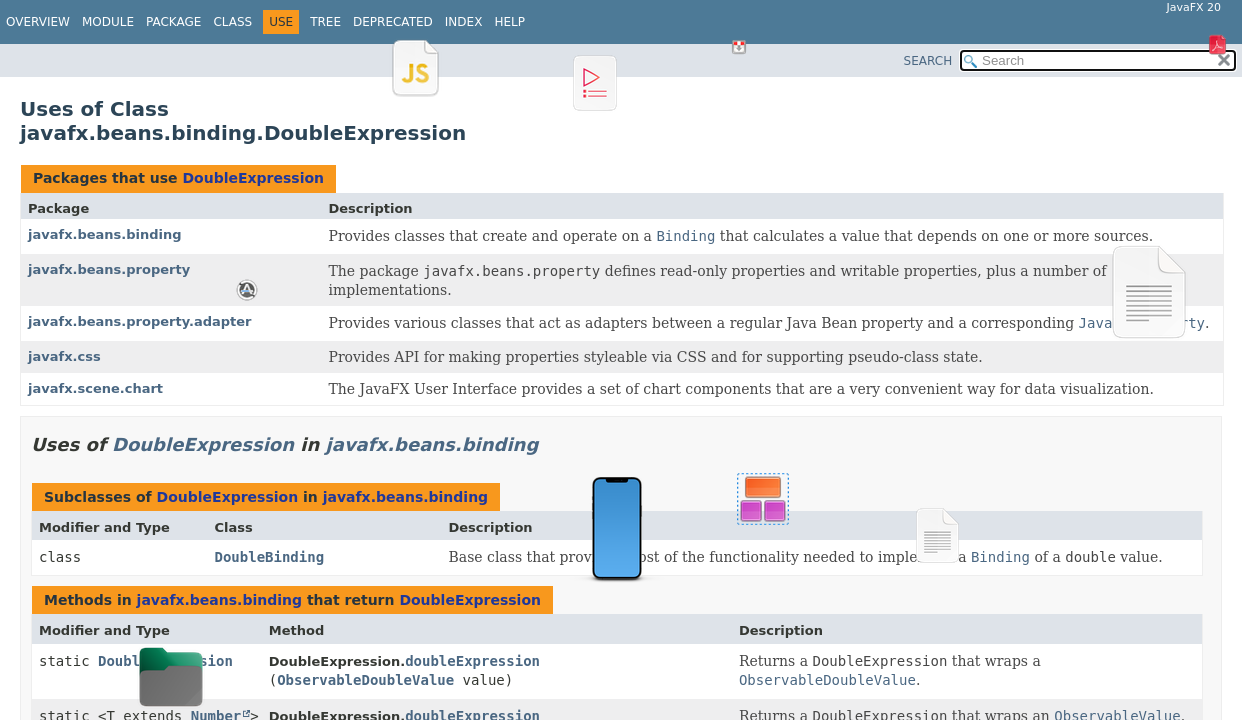 This screenshot has width=1242, height=720. I want to click on drop files here to move them into this folder, so click(171, 677).